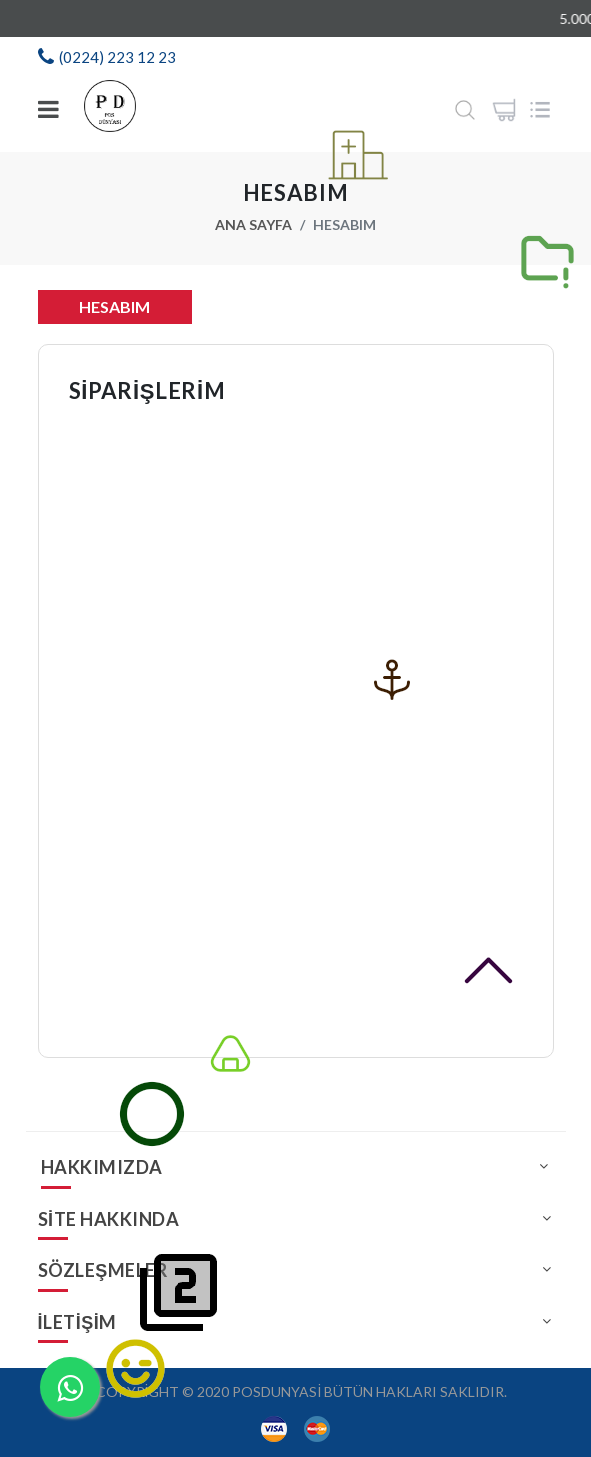 The image size is (591, 1457). I want to click on collapse an expanded section, so click(488, 972).